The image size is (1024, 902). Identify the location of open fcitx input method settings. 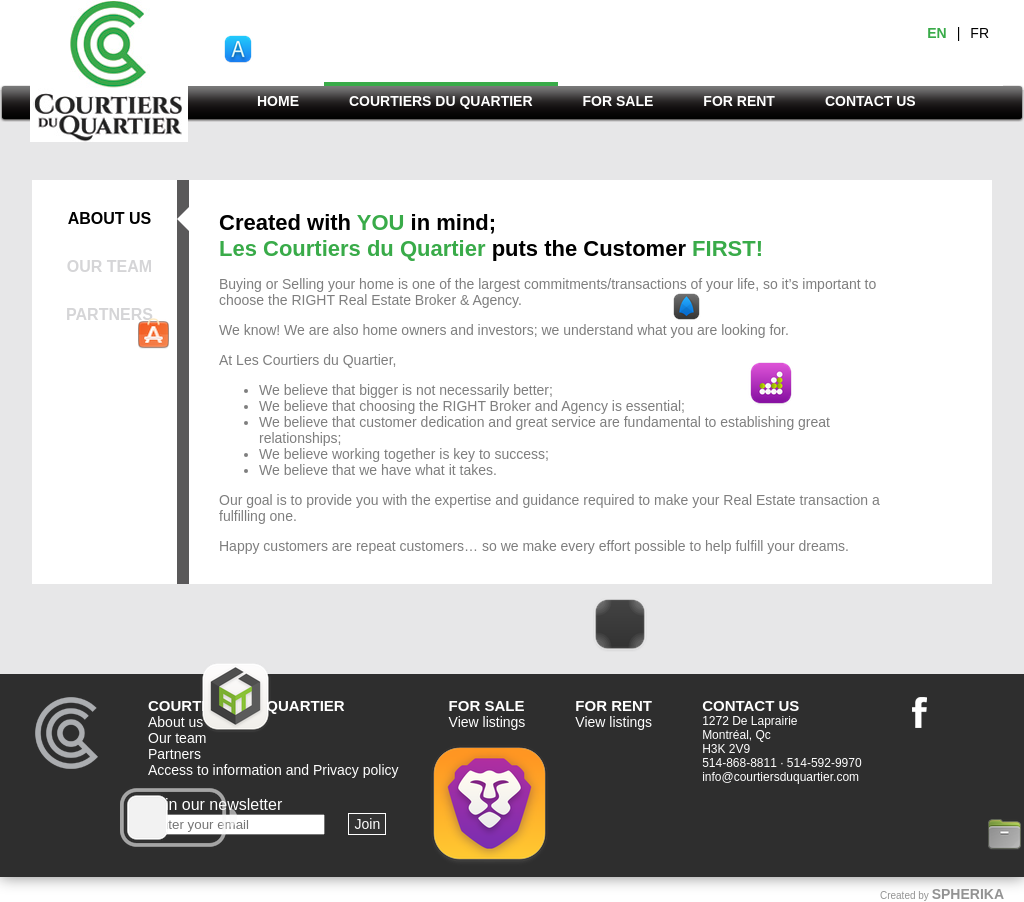
(238, 49).